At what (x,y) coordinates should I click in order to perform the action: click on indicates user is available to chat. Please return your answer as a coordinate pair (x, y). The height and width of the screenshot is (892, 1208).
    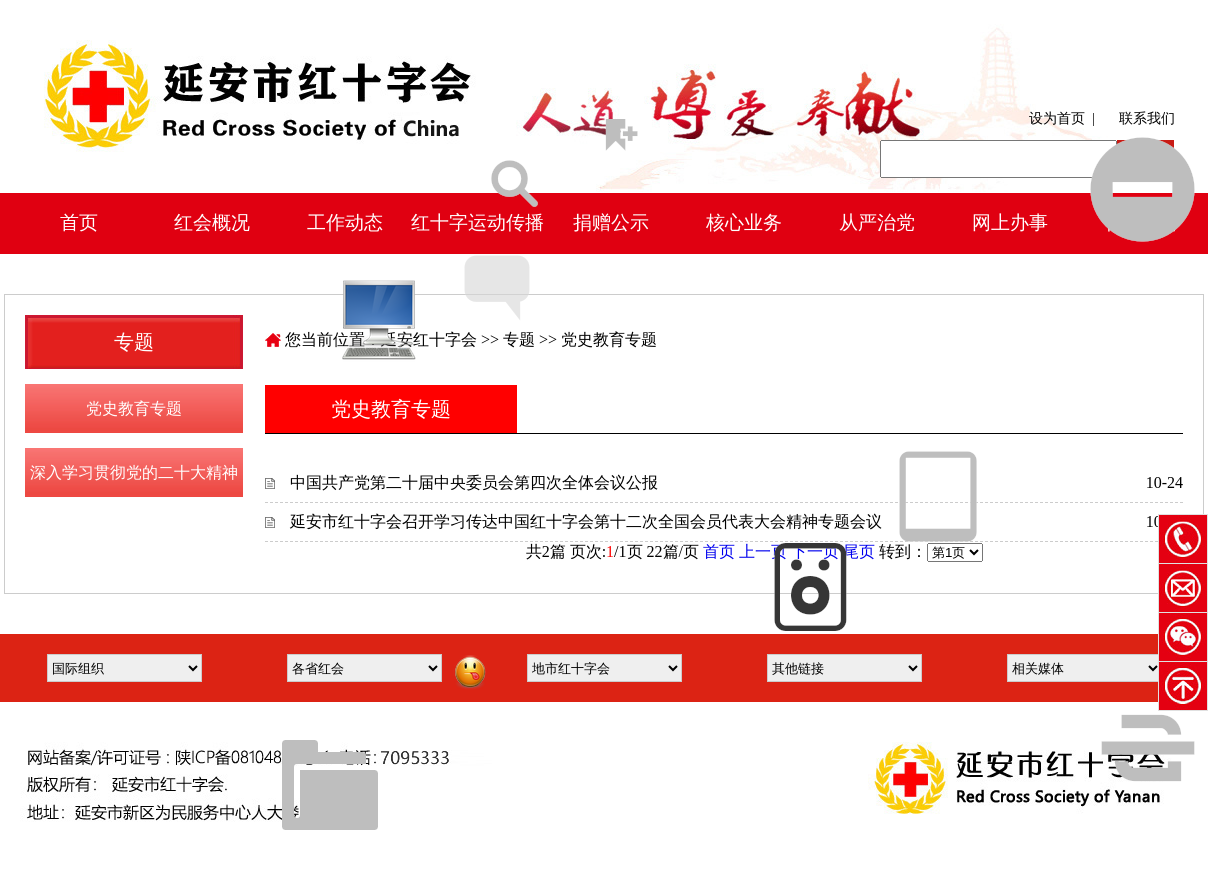
    Looking at the image, I should click on (497, 288).